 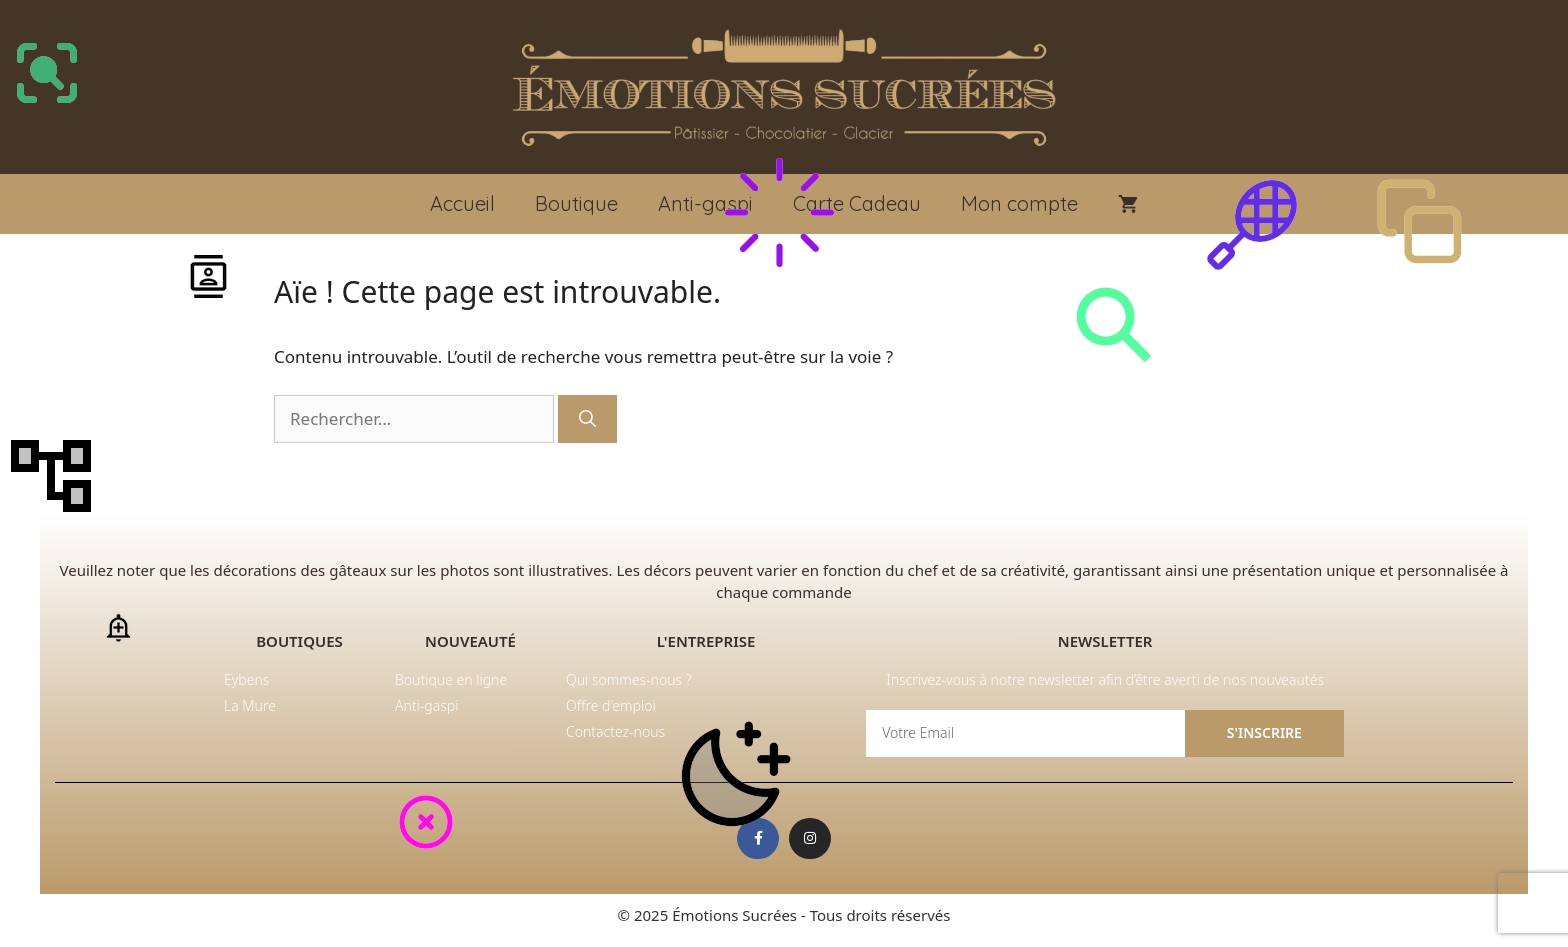 I want to click on add a new reminder or alert, so click(x=118, y=627).